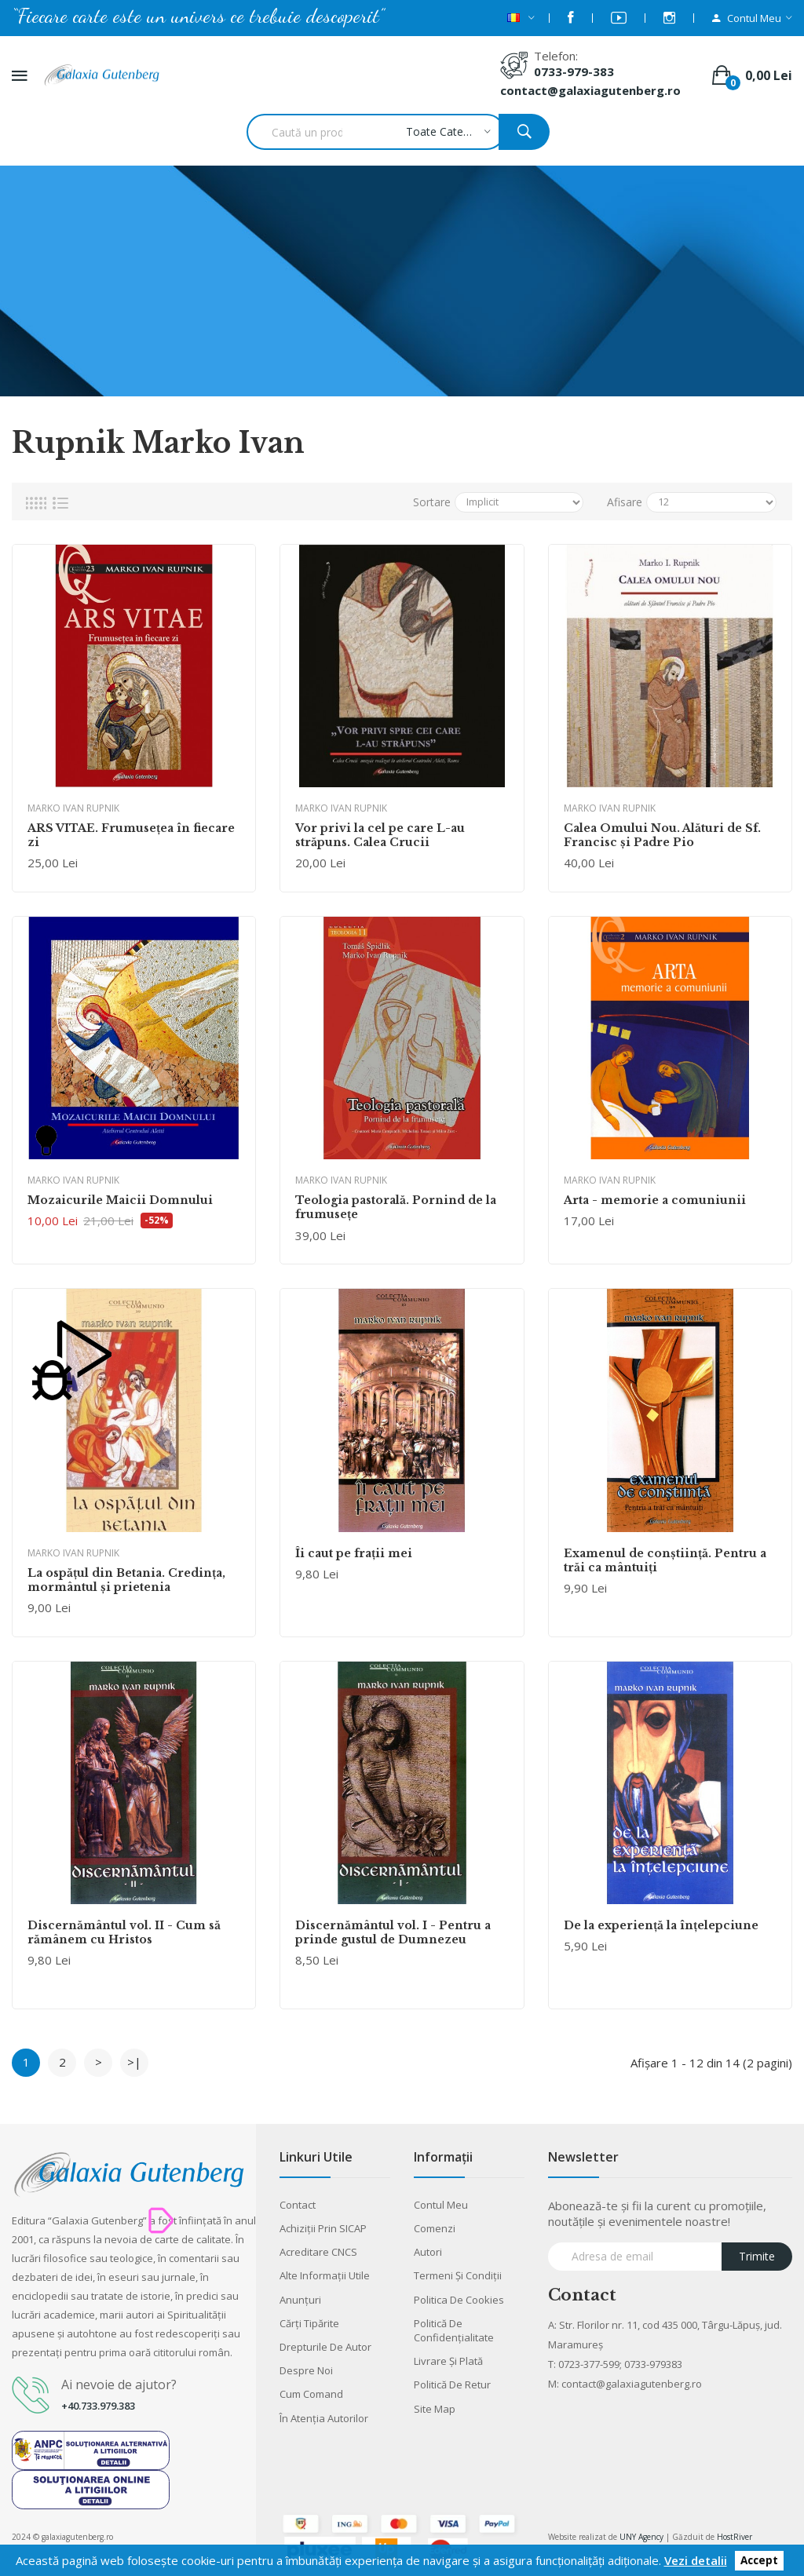  What do you see at coordinates (72, 1360) in the screenshot?
I see `start debugging session` at bounding box center [72, 1360].